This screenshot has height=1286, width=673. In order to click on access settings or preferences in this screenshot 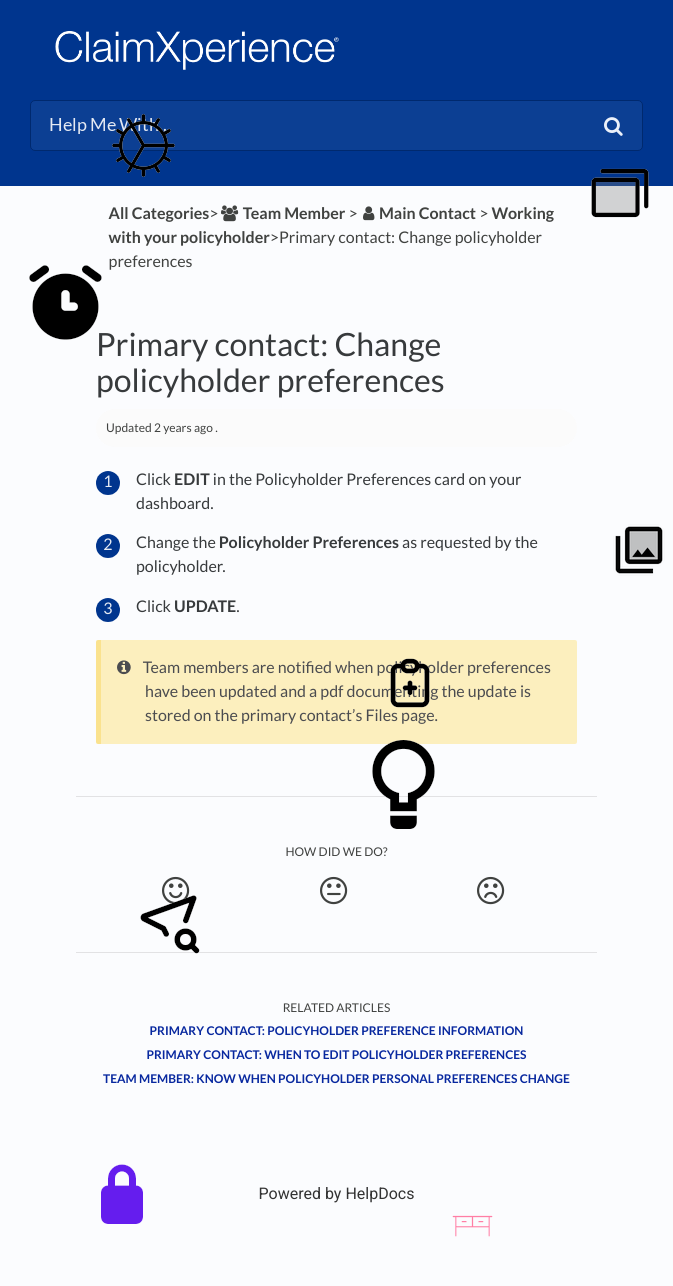, I will do `click(143, 145)`.